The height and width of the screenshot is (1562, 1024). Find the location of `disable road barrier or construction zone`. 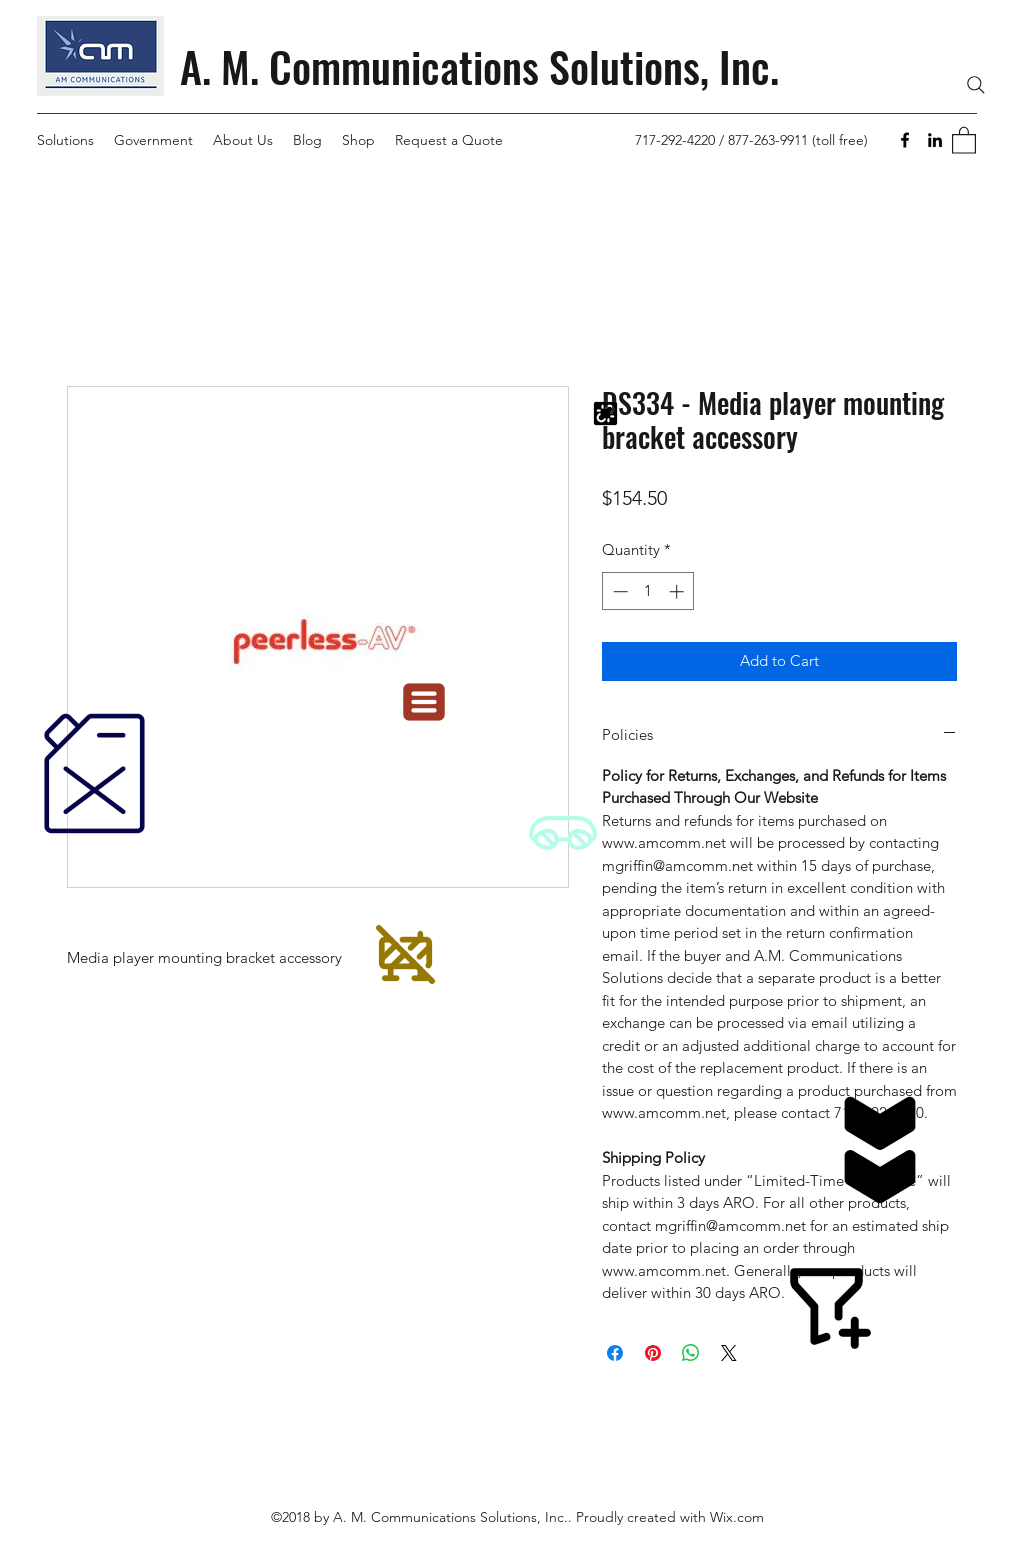

disable road barrier or construction zone is located at coordinates (405, 954).